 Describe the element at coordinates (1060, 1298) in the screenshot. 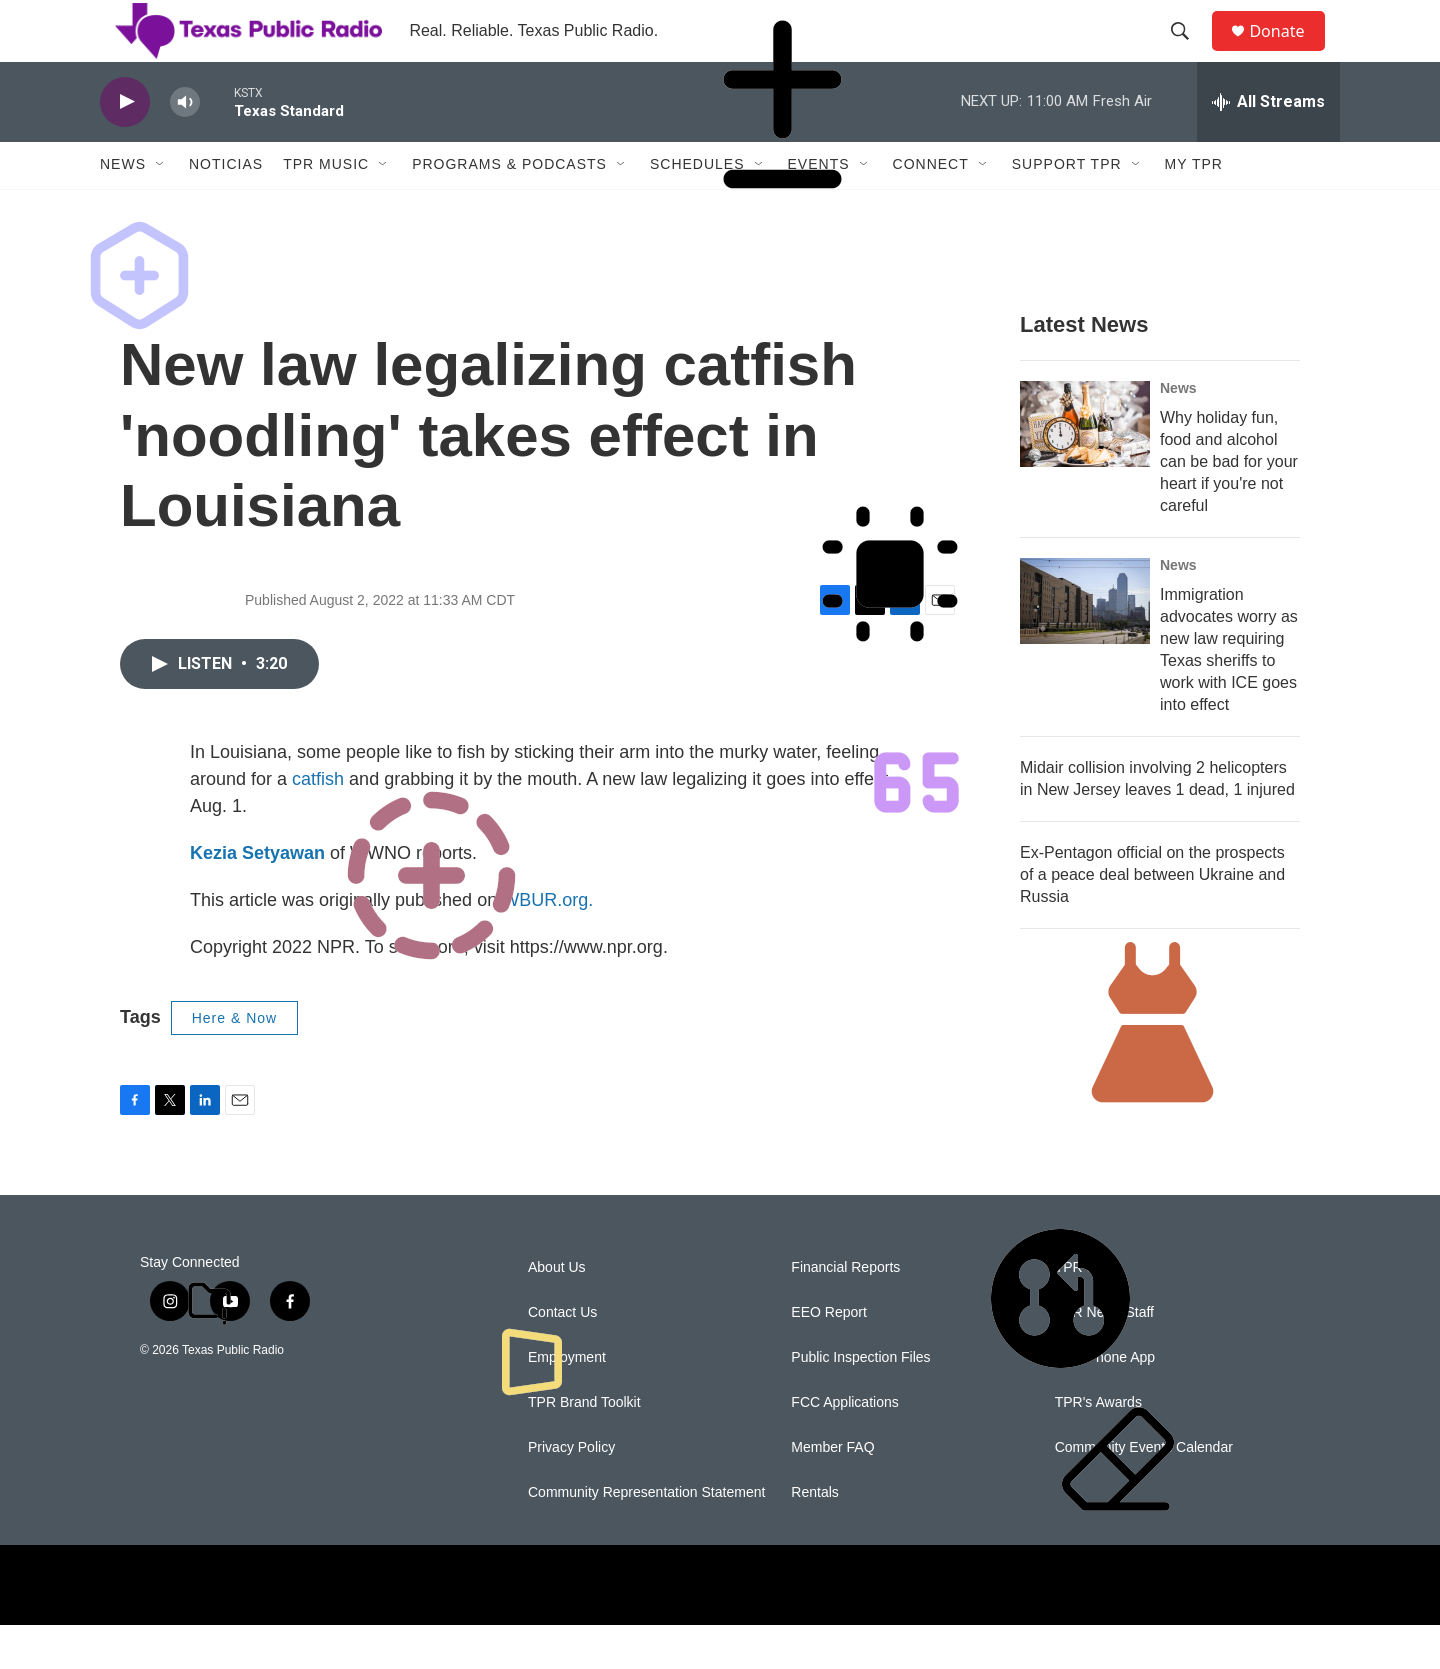

I see `view open pull request in activity feed` at that location.